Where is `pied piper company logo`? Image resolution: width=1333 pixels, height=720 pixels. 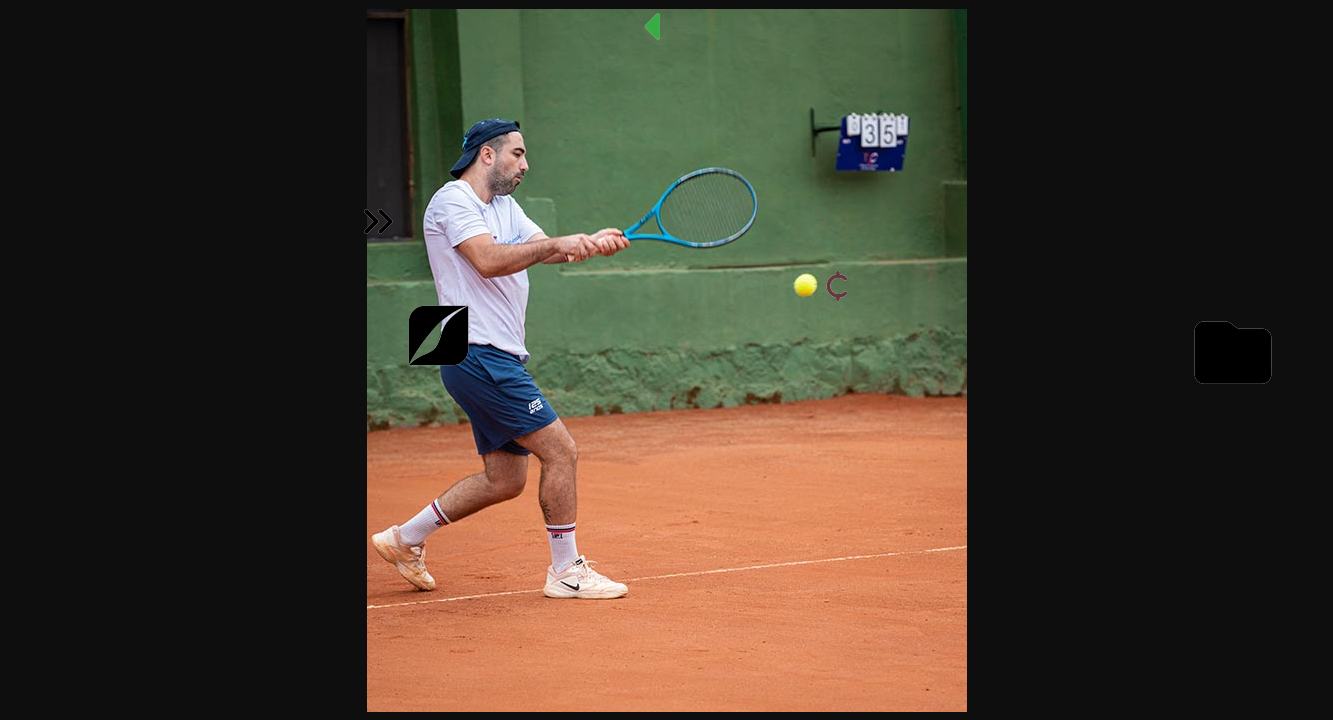 pied piper company logo is located at coordinates (438, 335).